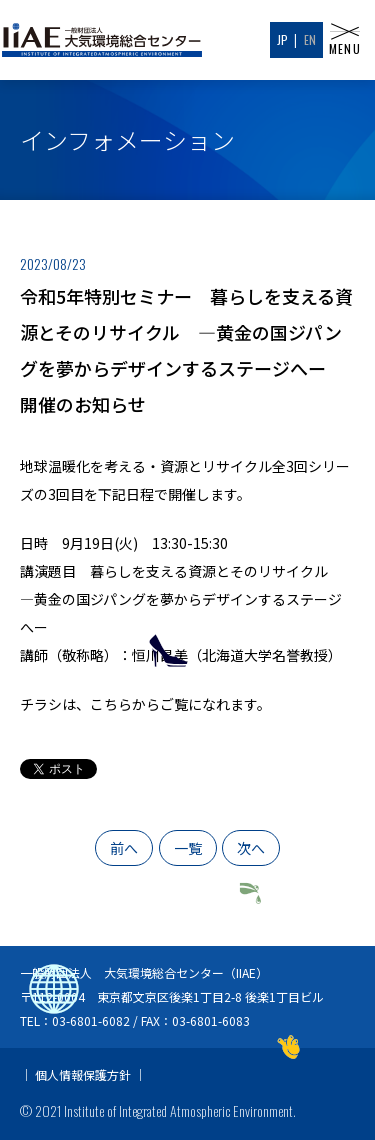  What do you see at coordinates (289, 1047) in the screenshot?
I see `view health or vital statistics` at bounding box center [289, 1047].